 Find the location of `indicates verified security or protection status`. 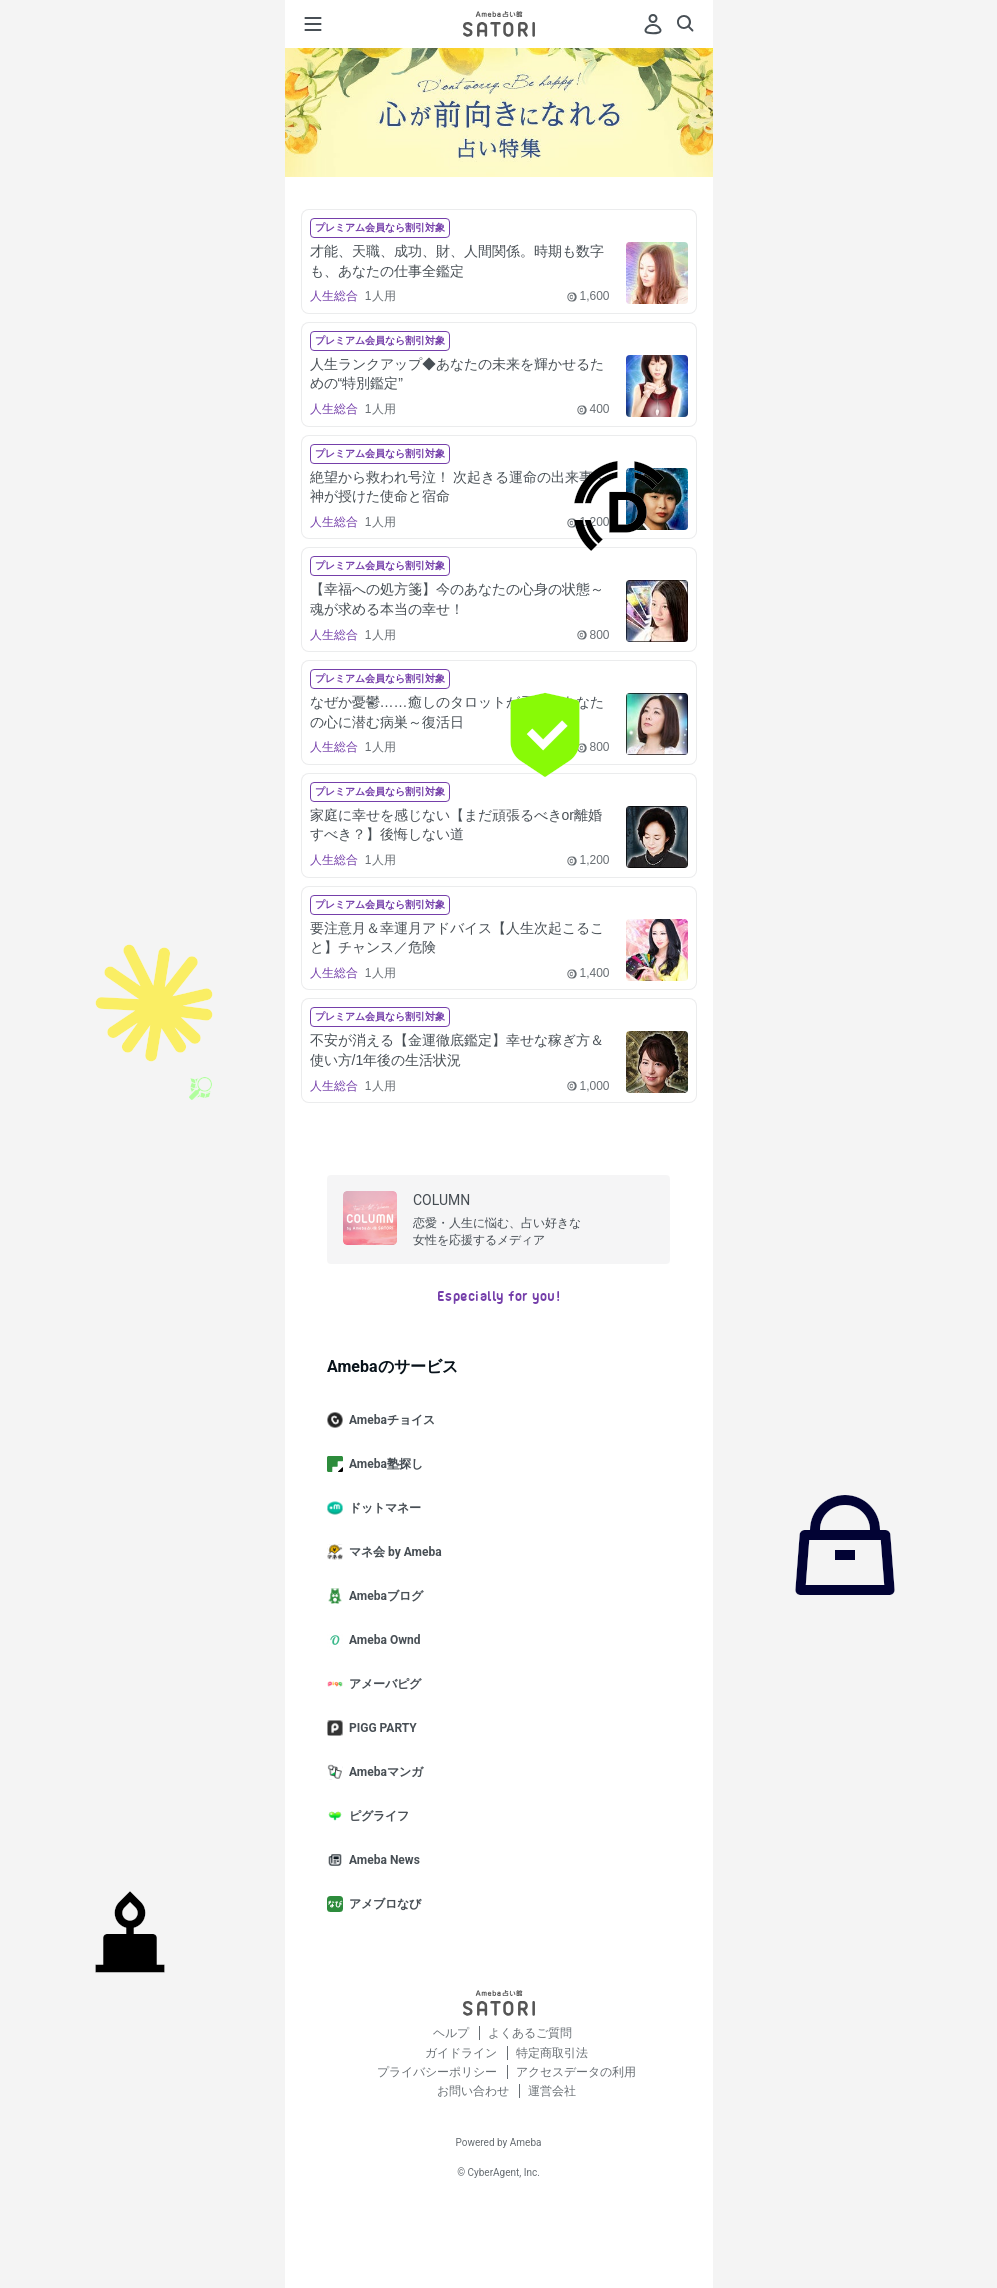

indicates verified security or protection status is located at coordinates (545, 735).